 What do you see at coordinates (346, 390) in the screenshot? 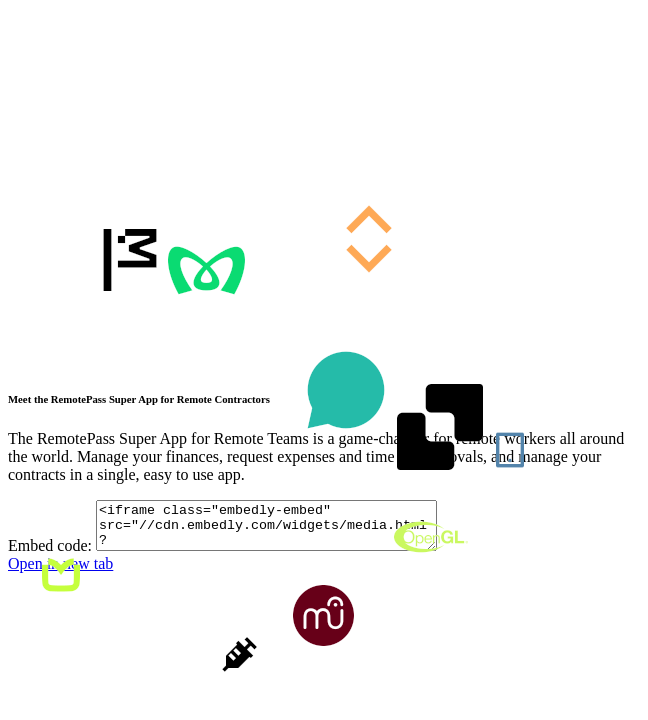
I see `open chat or messaging` at bounding box center [346, 390].